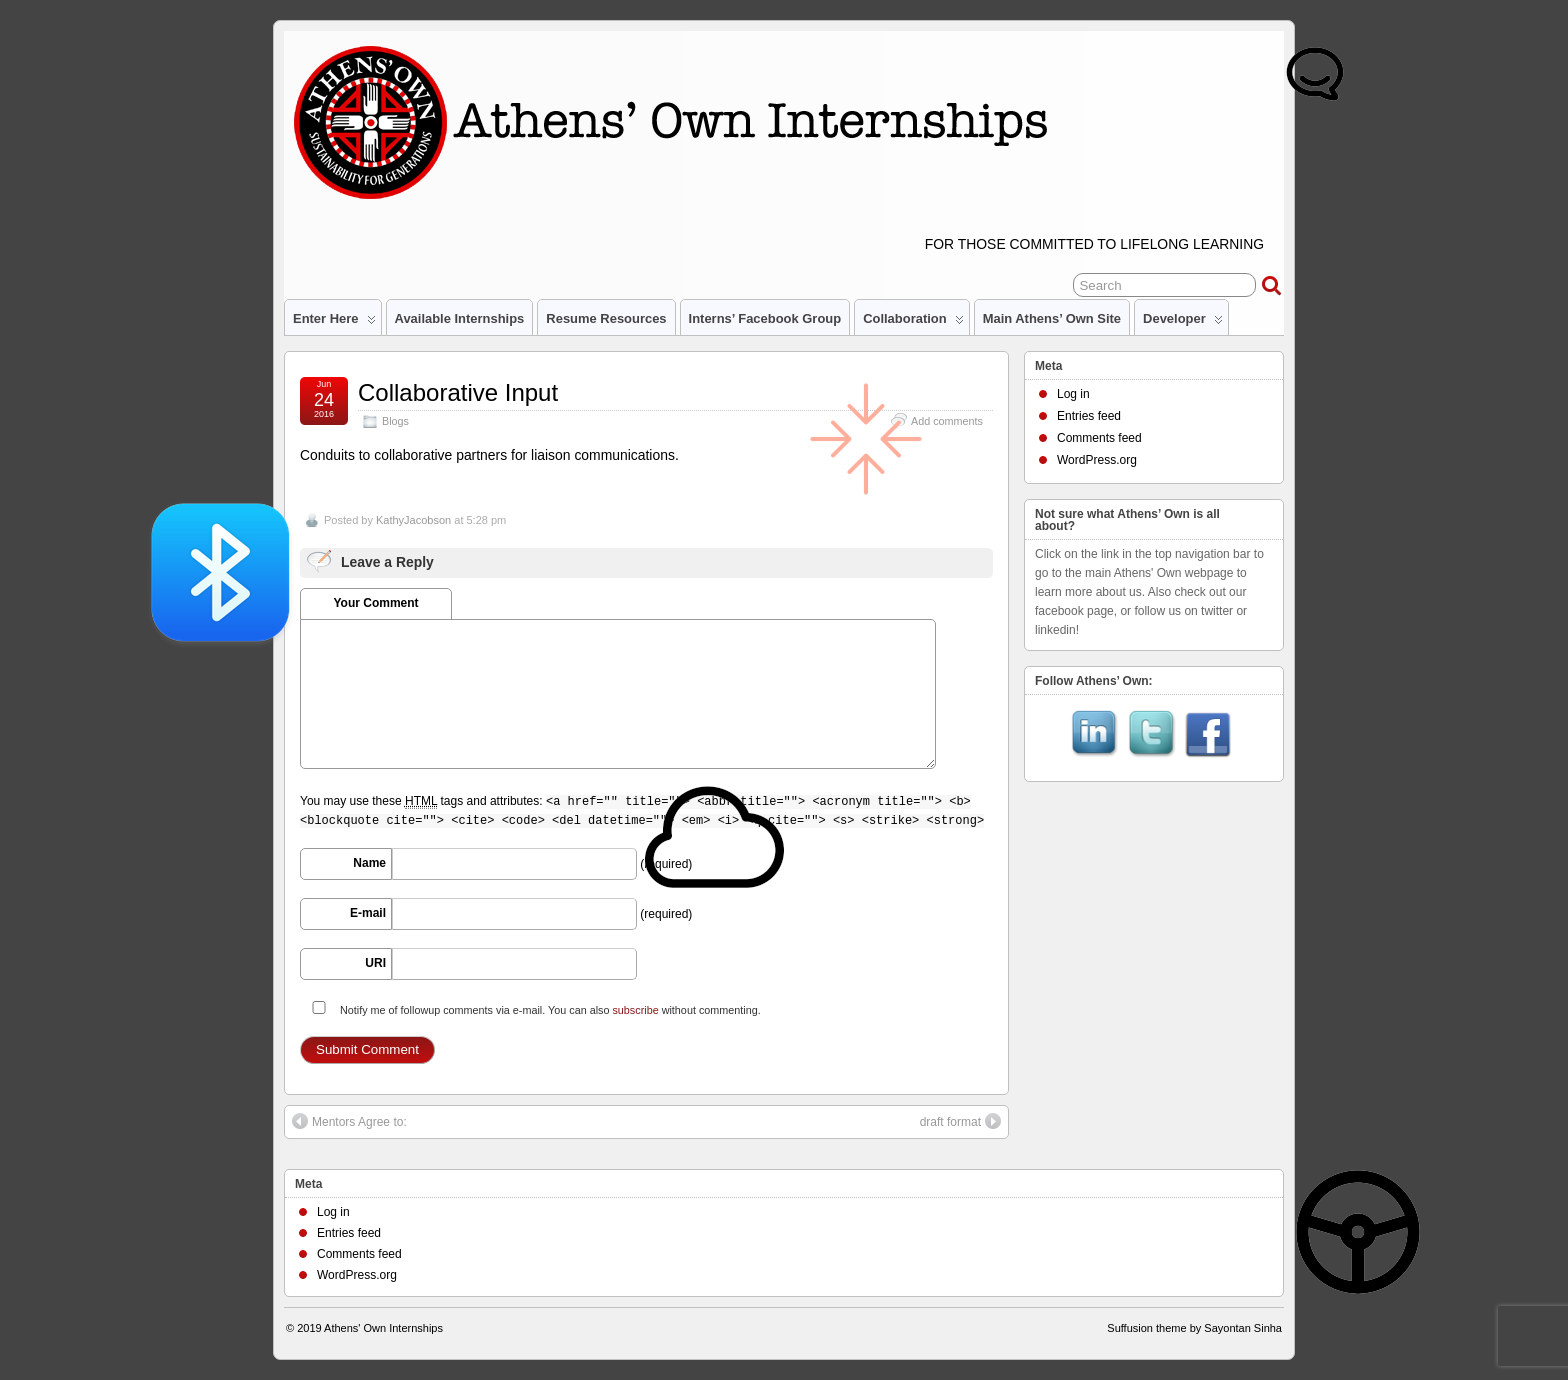  What do you see at coordinates (1358, 1232) in the screenshot?
I see `access vehicle or driving controls` at bounding box center [1358, 1232].